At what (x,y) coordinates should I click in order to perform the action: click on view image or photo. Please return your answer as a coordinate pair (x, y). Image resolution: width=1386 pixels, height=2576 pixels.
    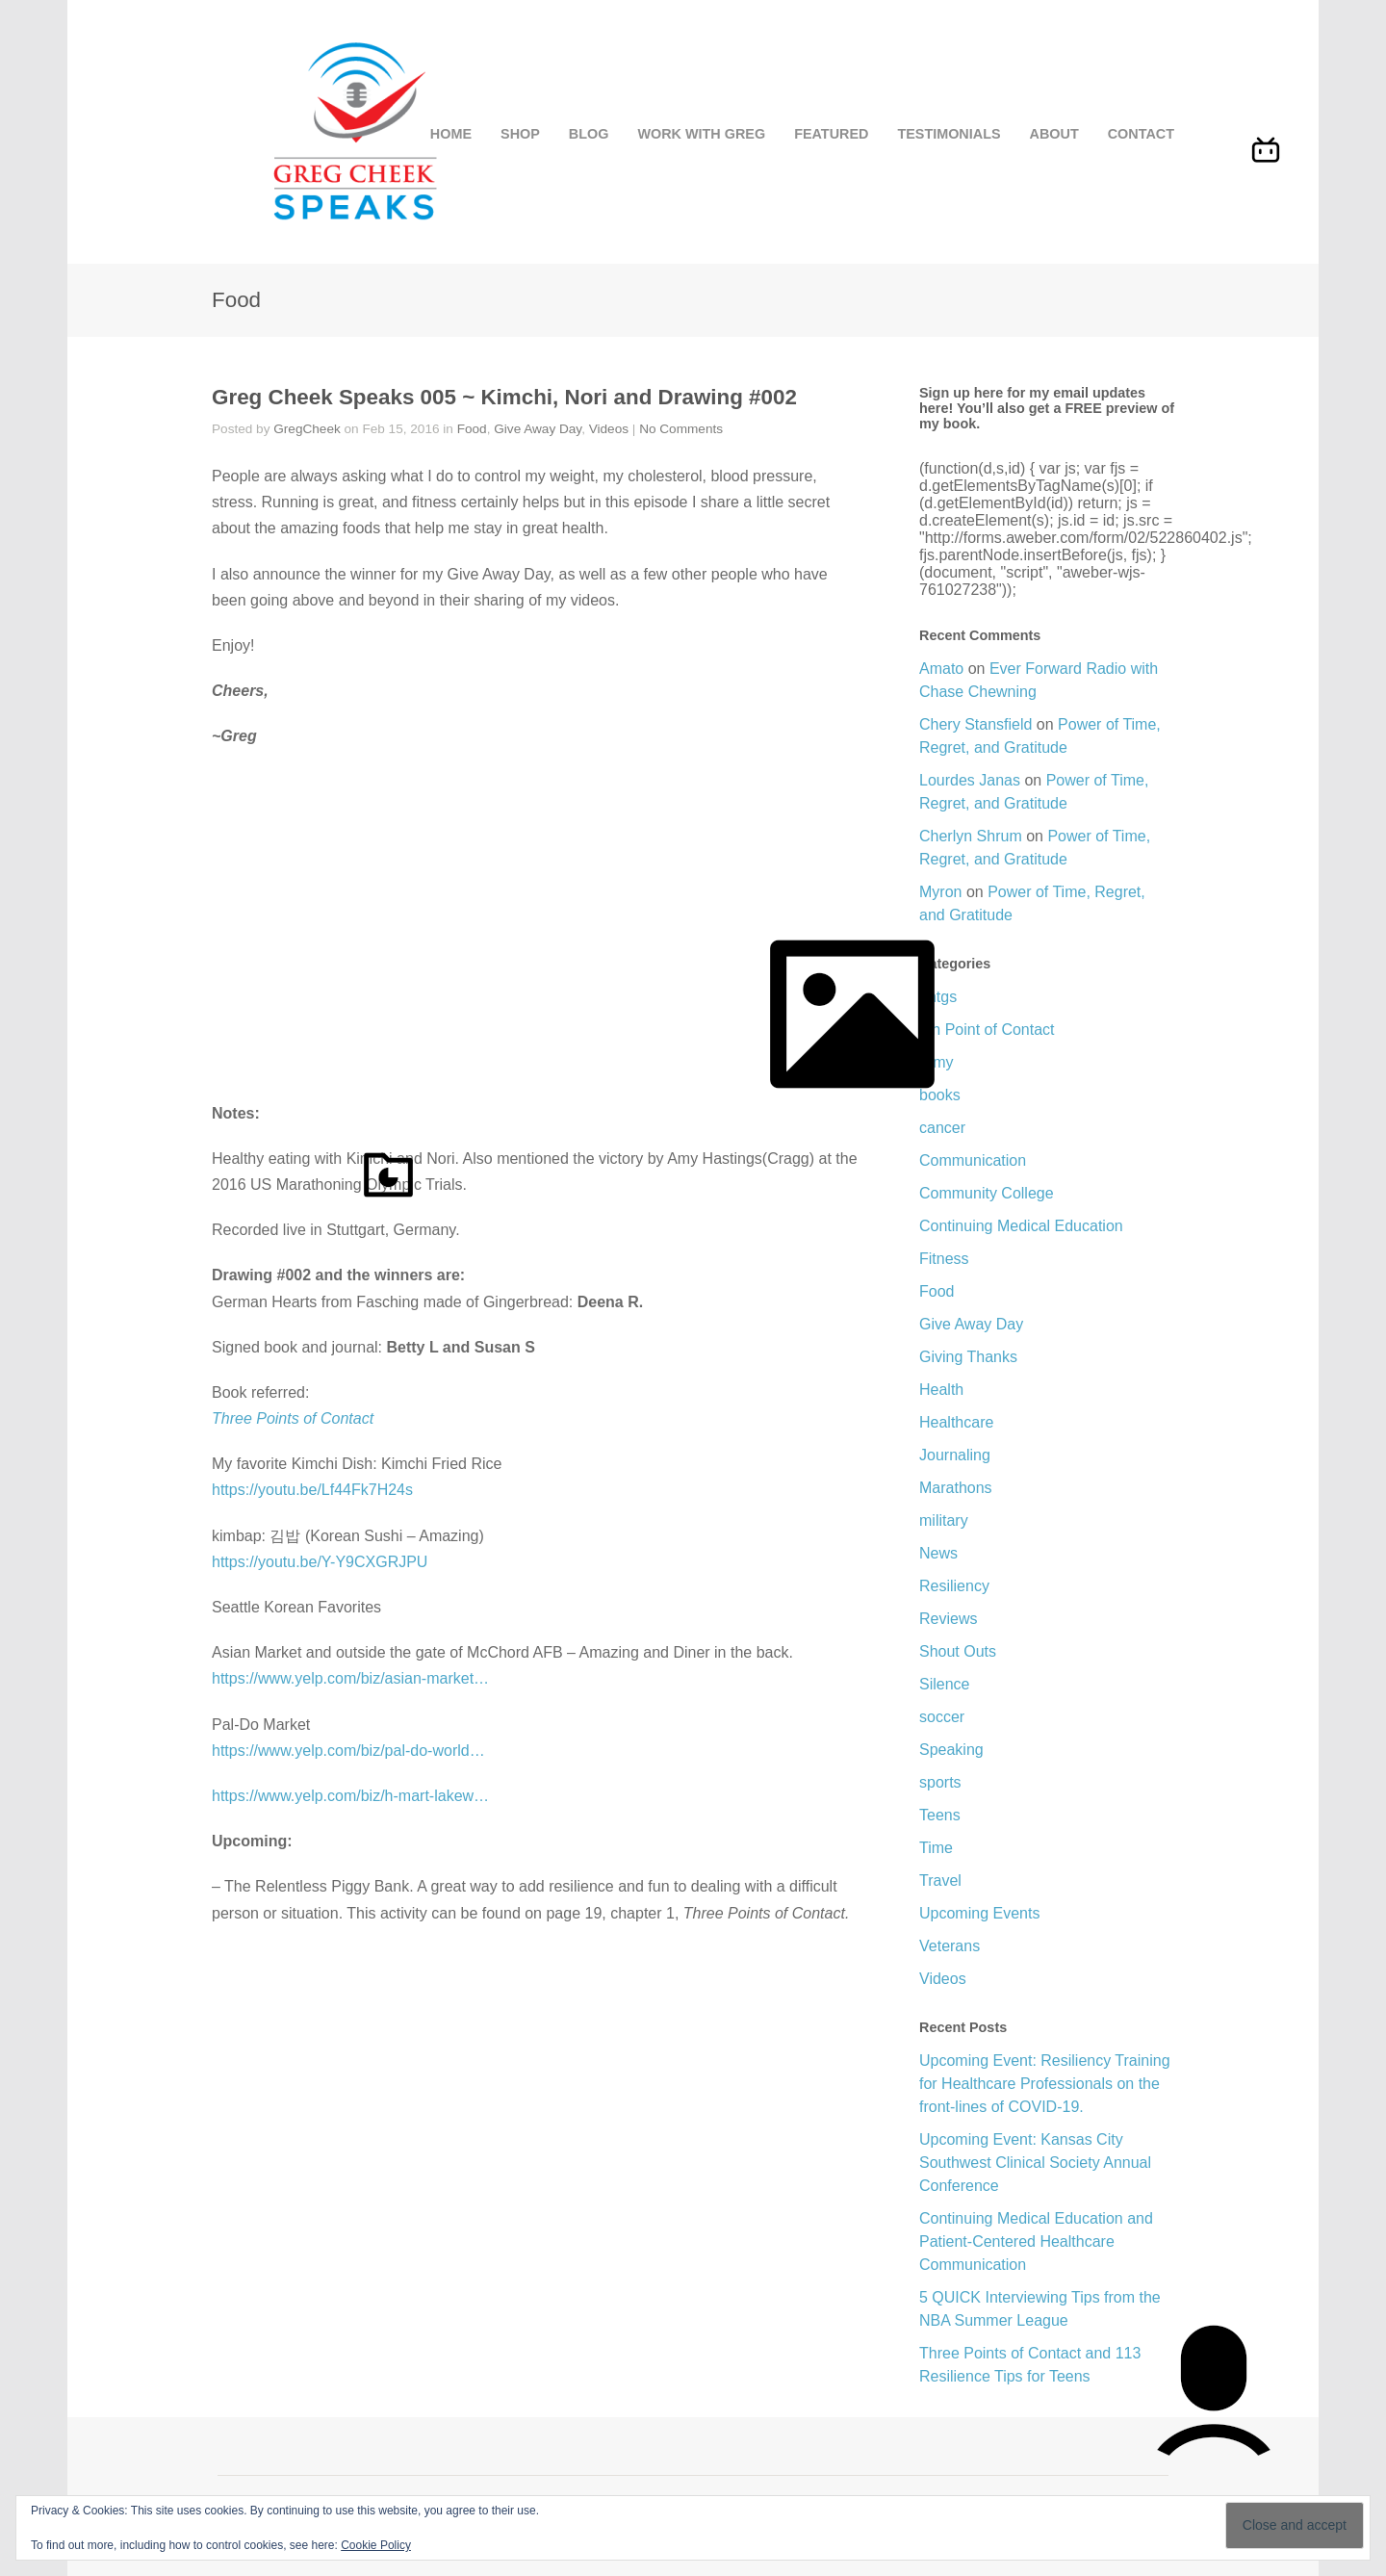
    Looking at the image, I should click on (852, 1014).